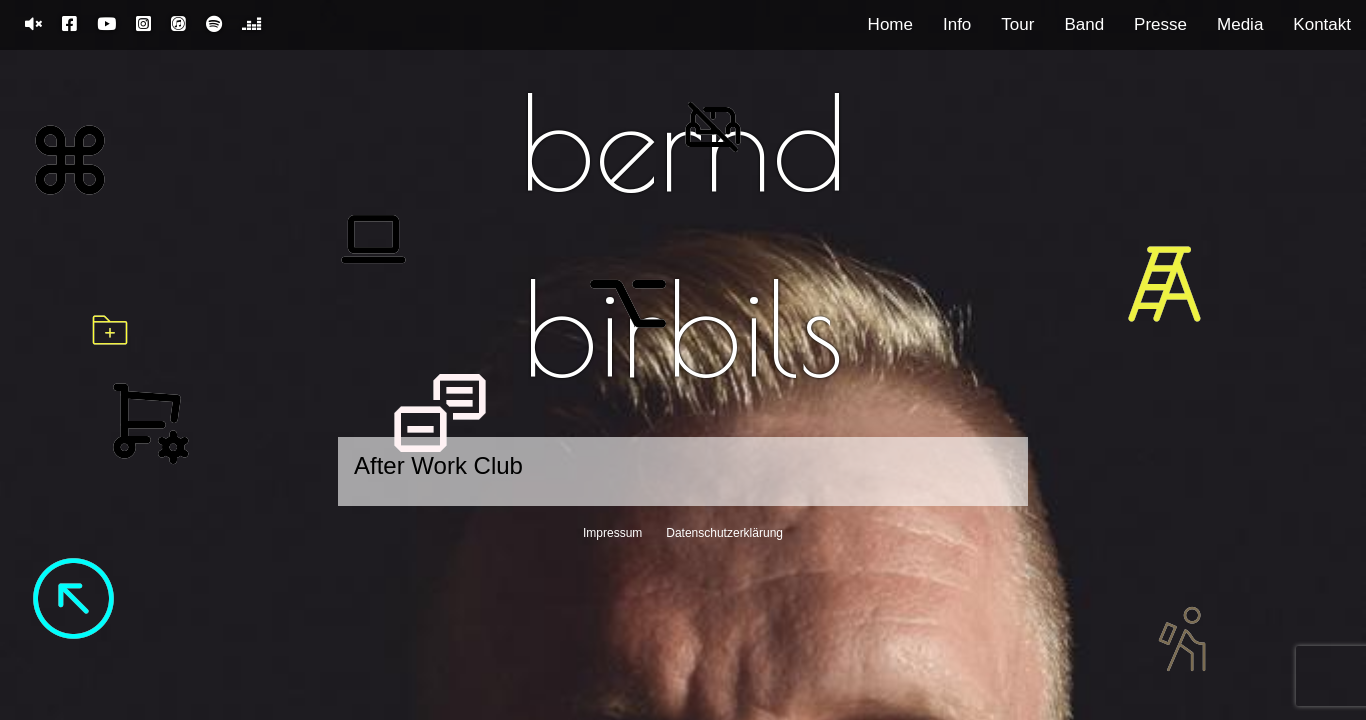 This screenshot has height=720, width=1366. I want to click on switch to desktop view, so click(373, 237).